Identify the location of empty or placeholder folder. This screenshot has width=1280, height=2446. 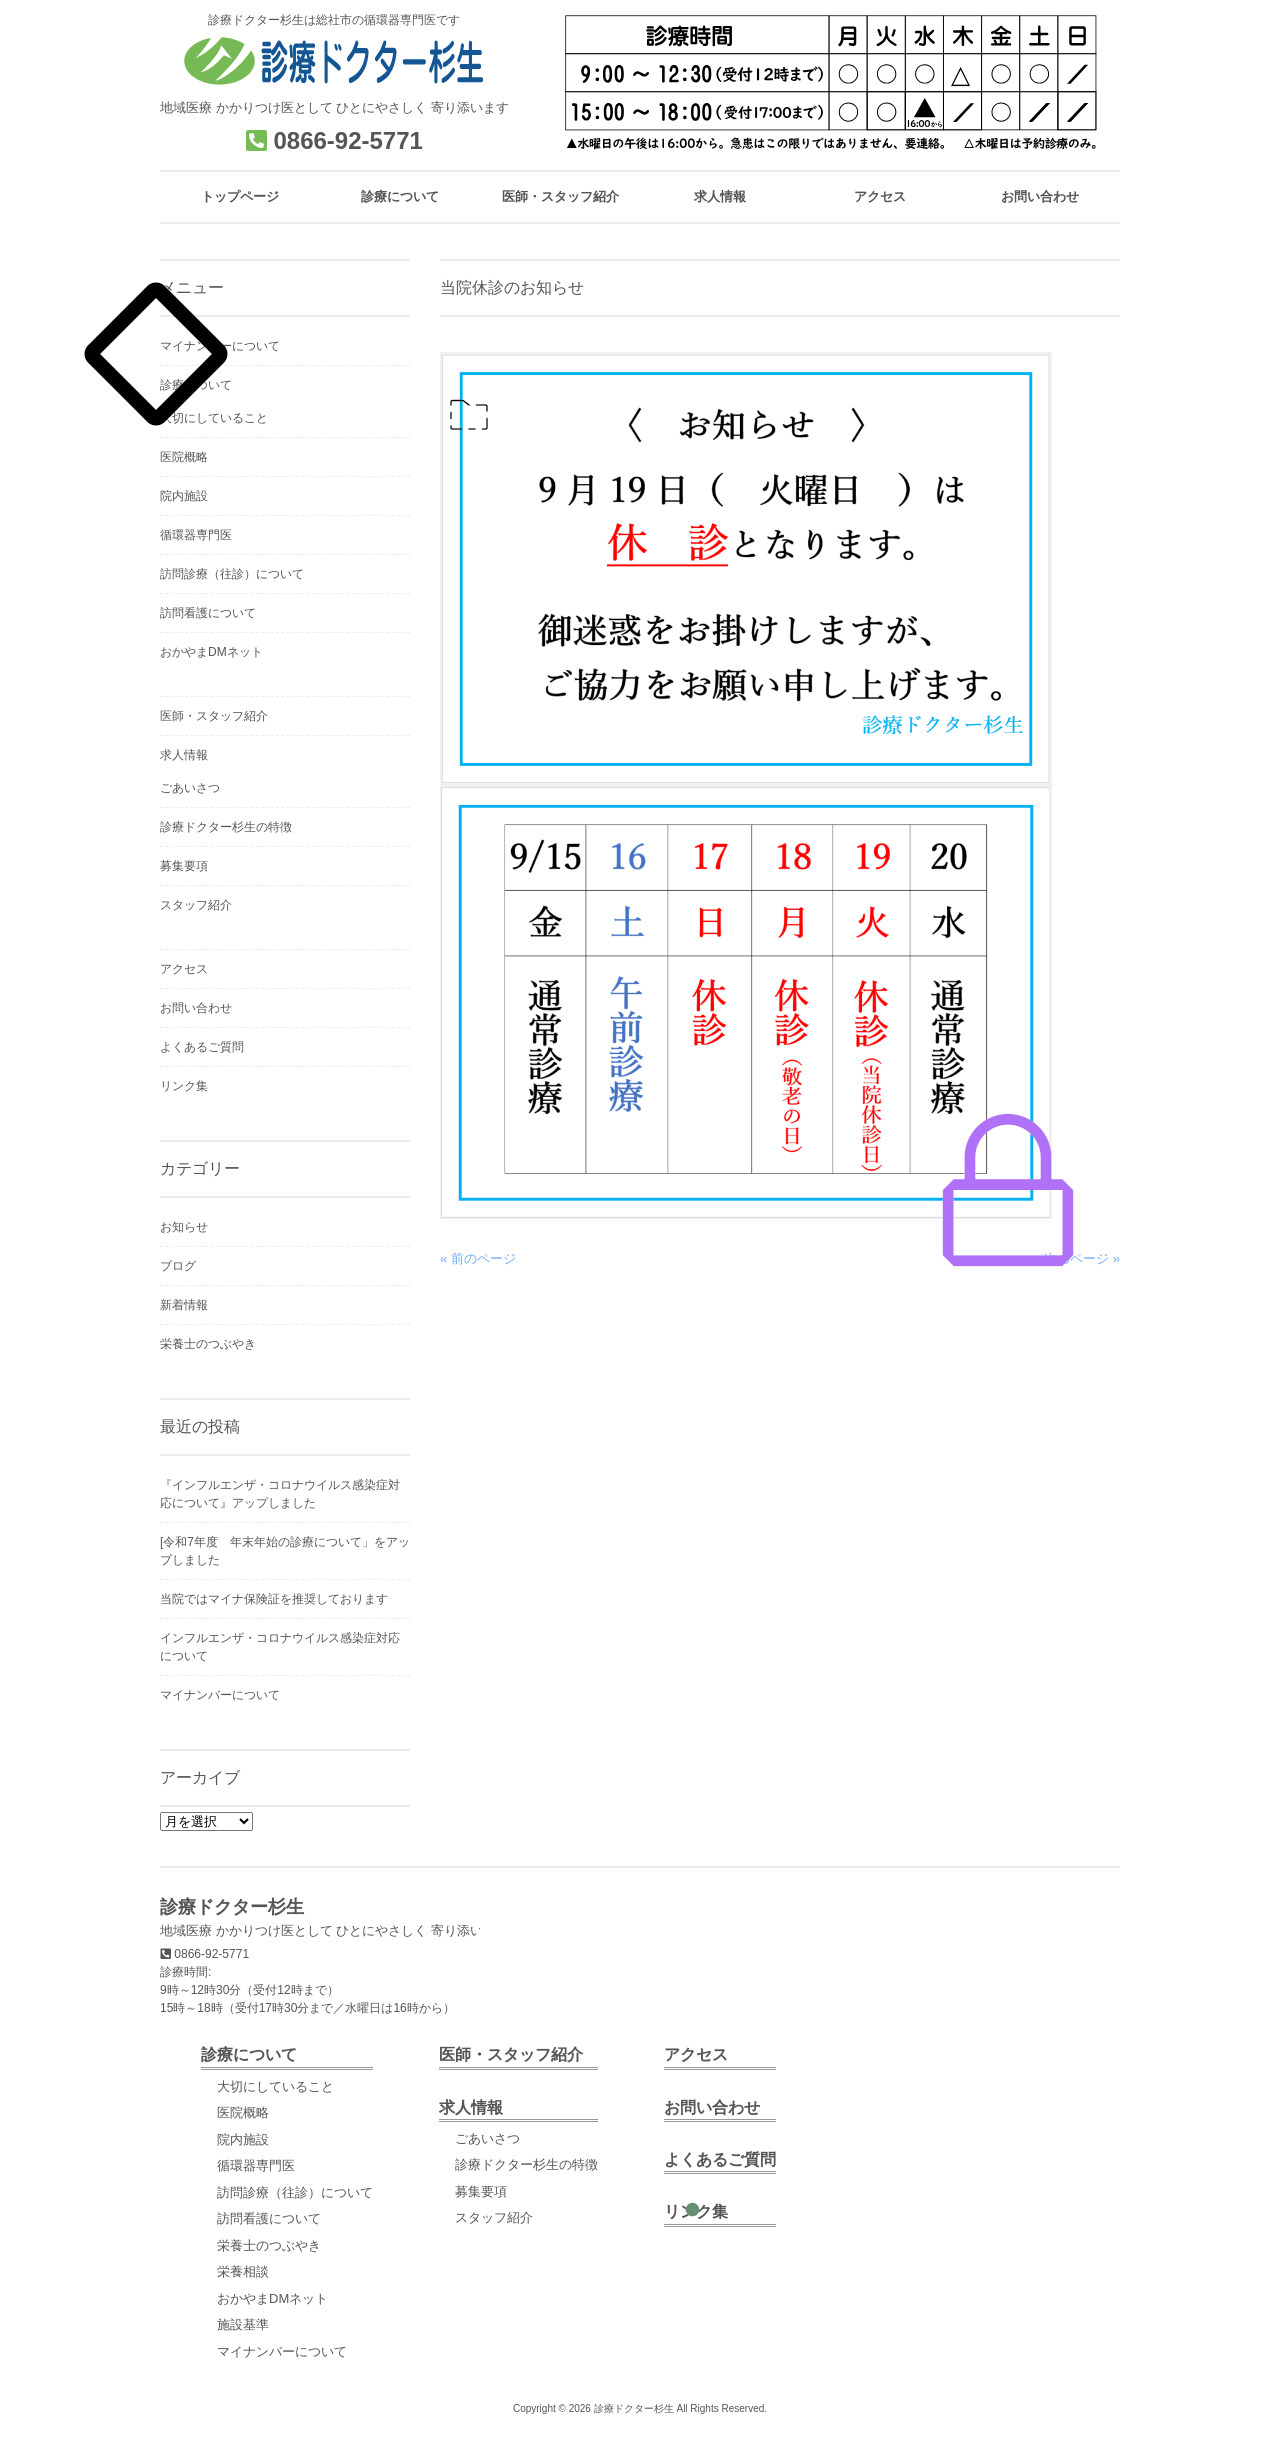
(469, 414).